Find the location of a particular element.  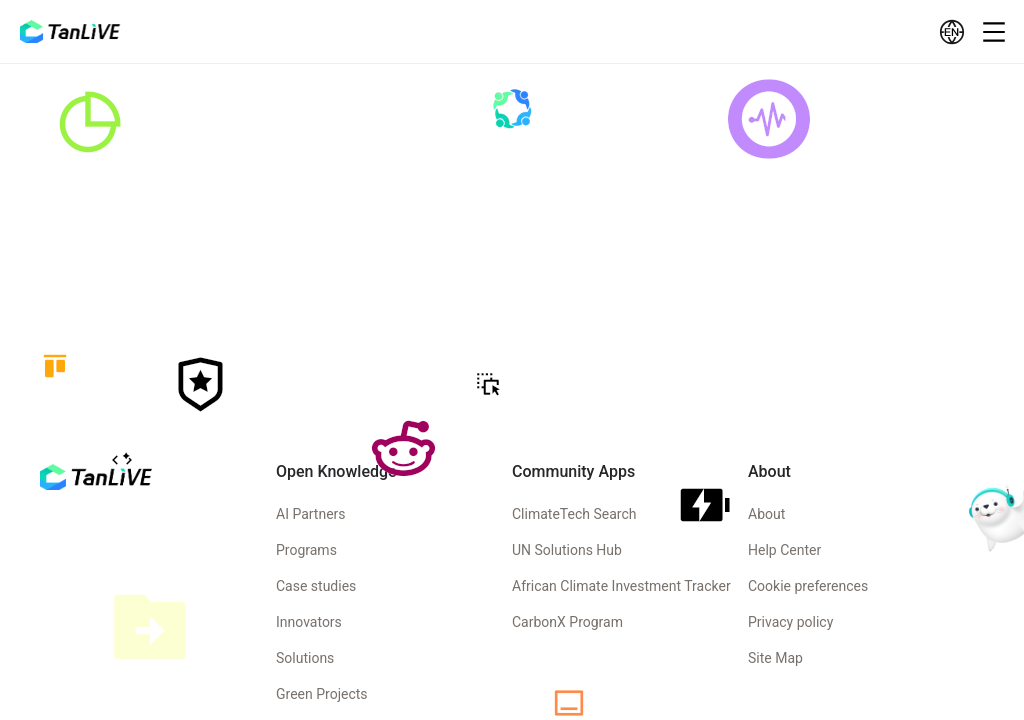

move files to another folder is located at coordinates (150, 627).